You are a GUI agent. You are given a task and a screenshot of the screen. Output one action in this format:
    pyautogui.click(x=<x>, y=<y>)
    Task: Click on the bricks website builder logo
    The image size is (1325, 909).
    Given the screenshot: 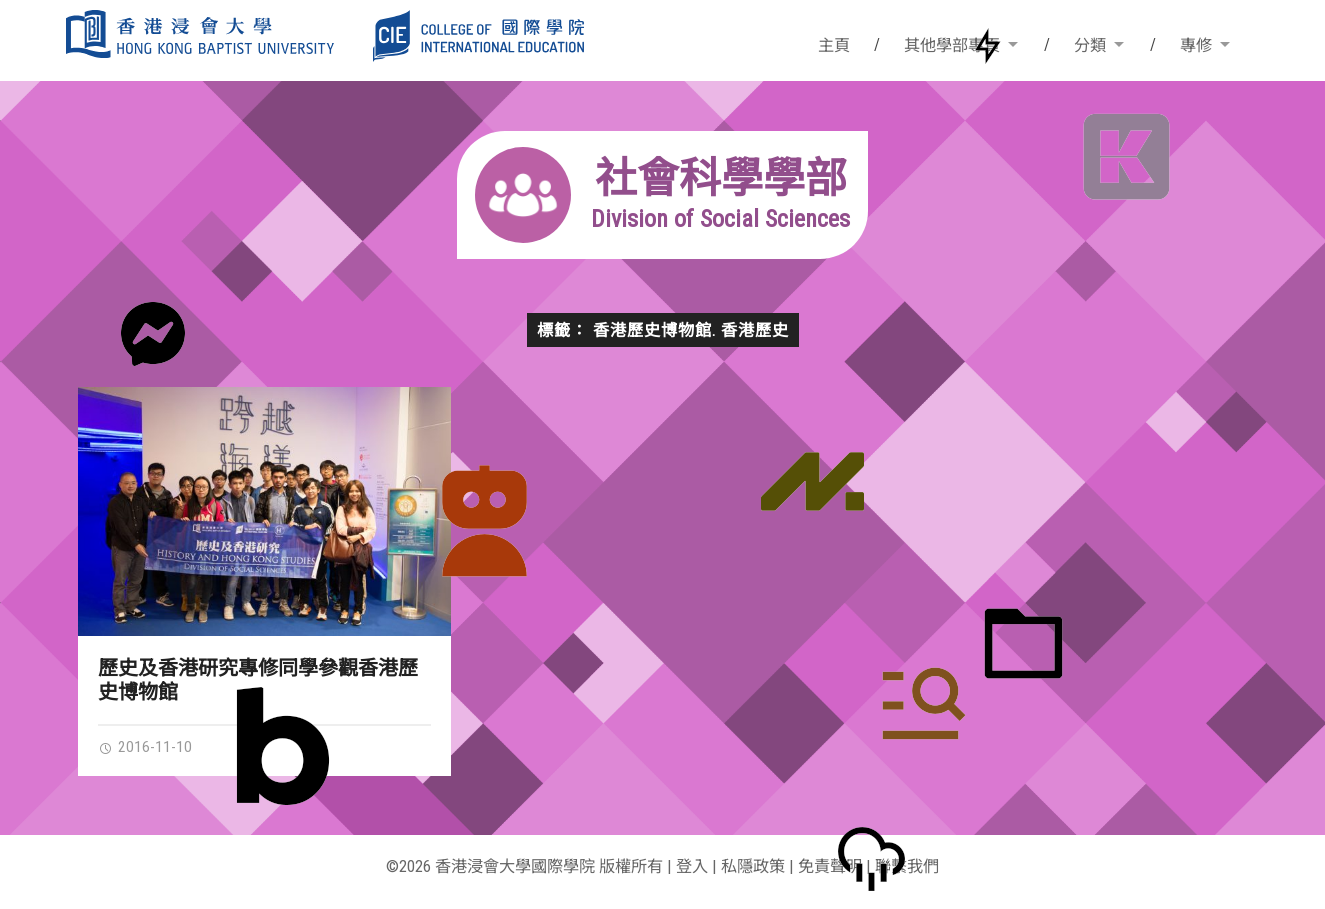 What is the action you would take?
    pyautogui.click(x=283, y=746)
    